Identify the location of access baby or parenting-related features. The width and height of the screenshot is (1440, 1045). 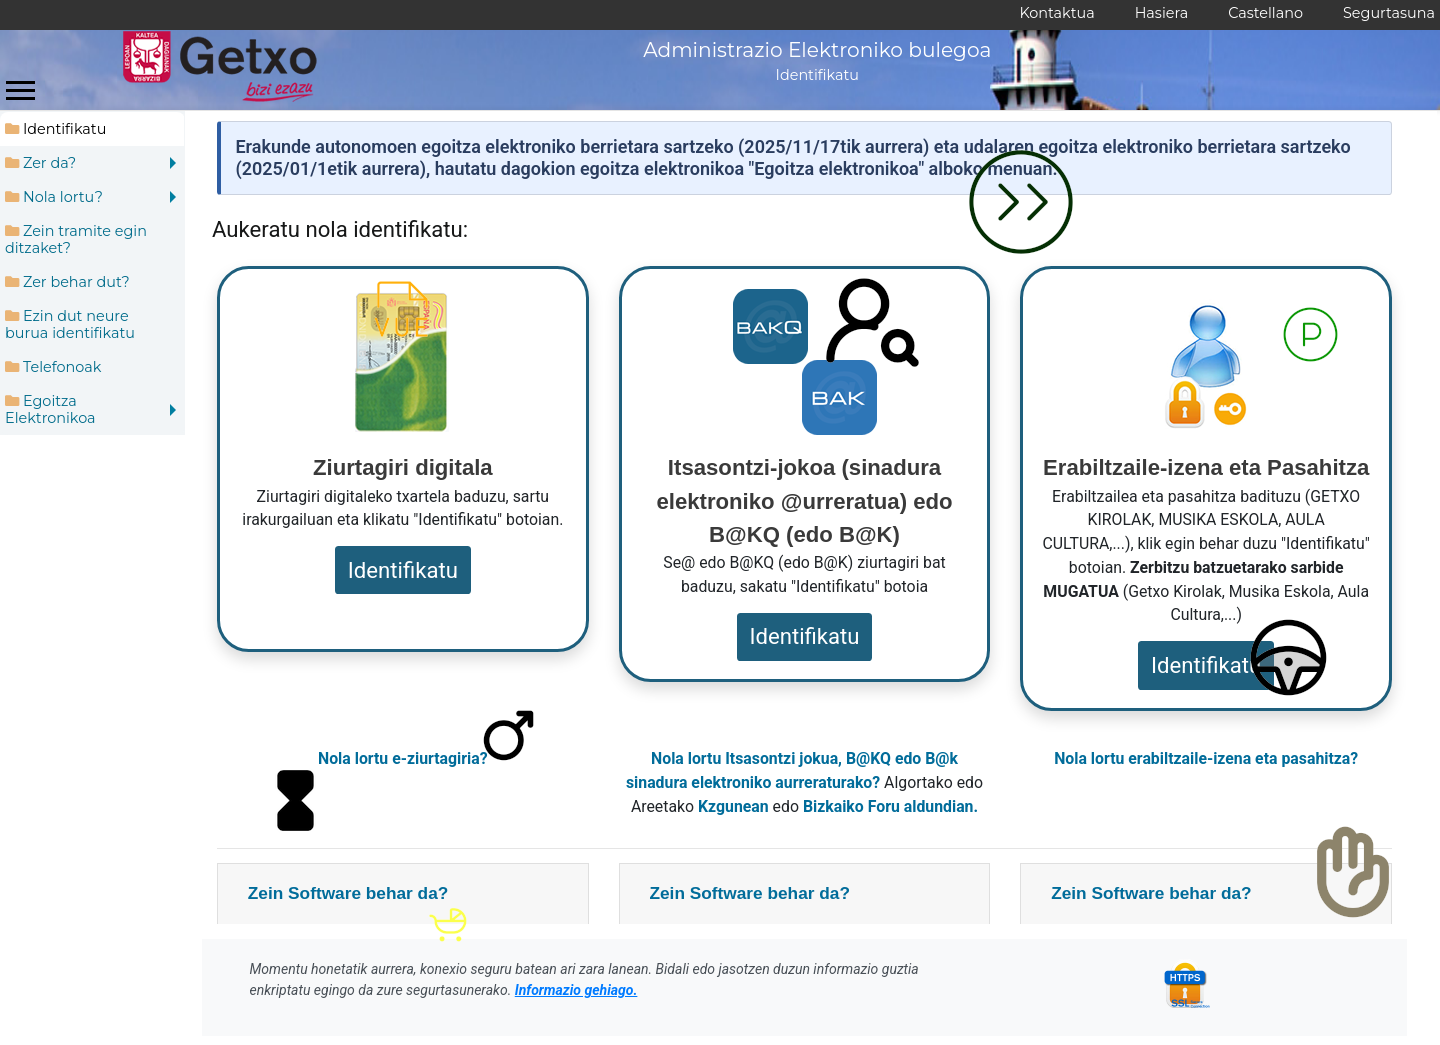
(448, 923).